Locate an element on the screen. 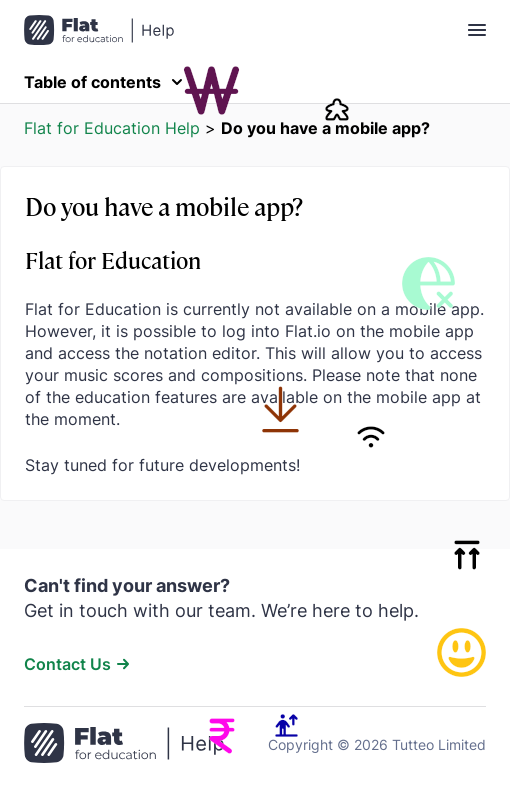  upload multiple files is located at coordinates (467, 555).